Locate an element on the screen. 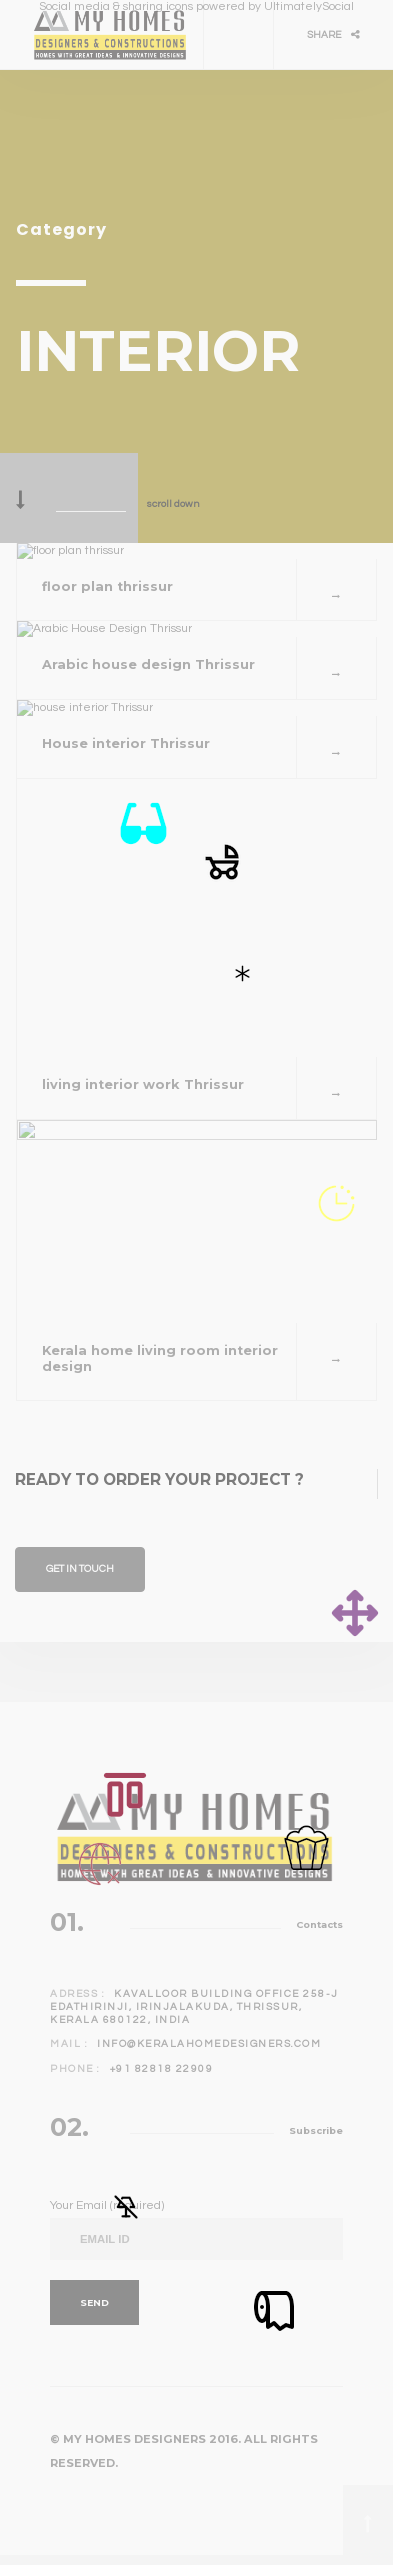 This screenshot has height=2565, width=393. view countdown timer is located at coordinates (336, 1203).